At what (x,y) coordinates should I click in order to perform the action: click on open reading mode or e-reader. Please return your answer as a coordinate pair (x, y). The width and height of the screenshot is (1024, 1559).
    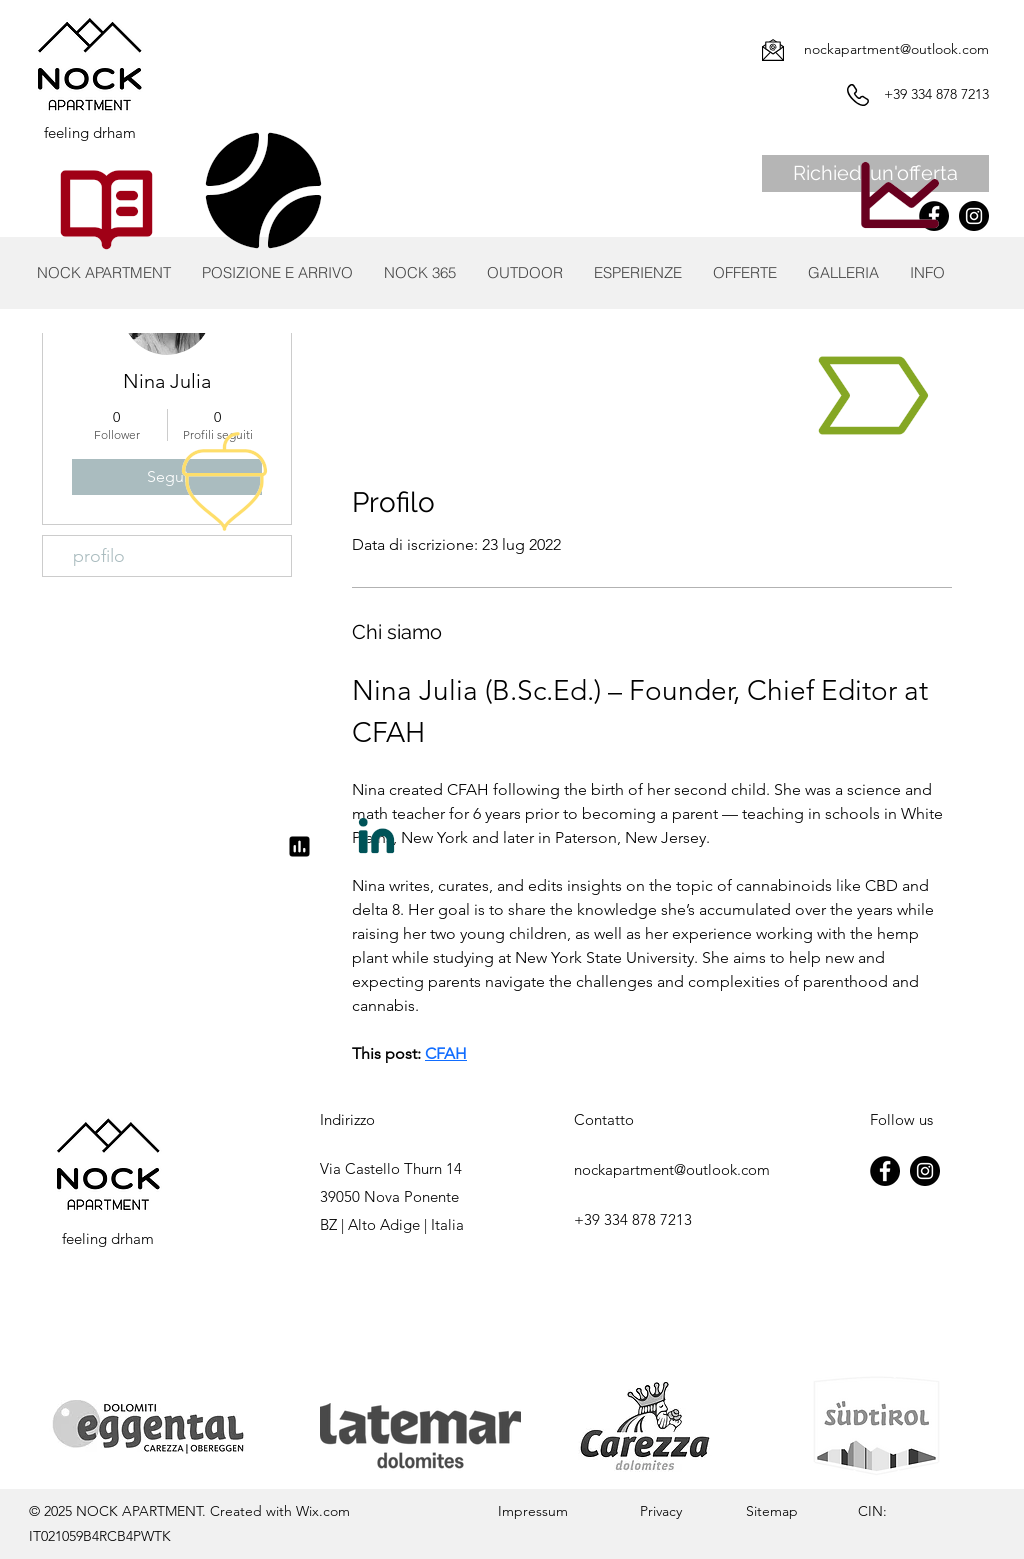
    Looking at the image, I should click on (106, 203).